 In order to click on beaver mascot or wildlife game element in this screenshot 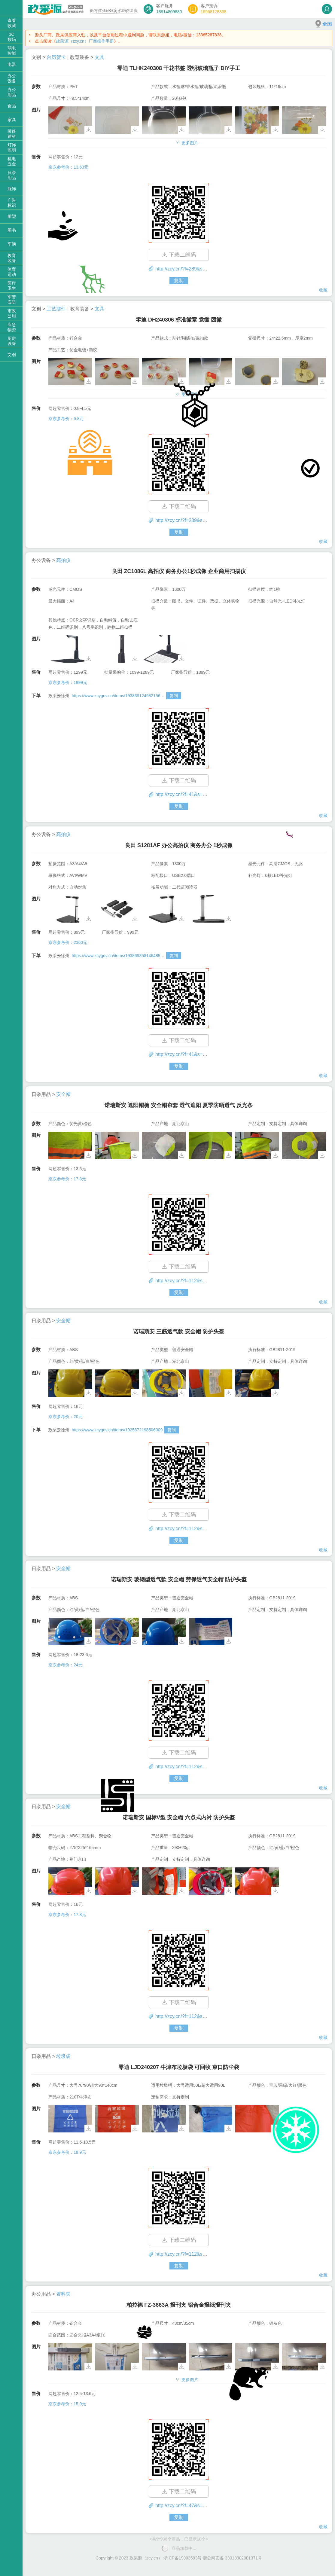, I will do `click(249, 2384)`.